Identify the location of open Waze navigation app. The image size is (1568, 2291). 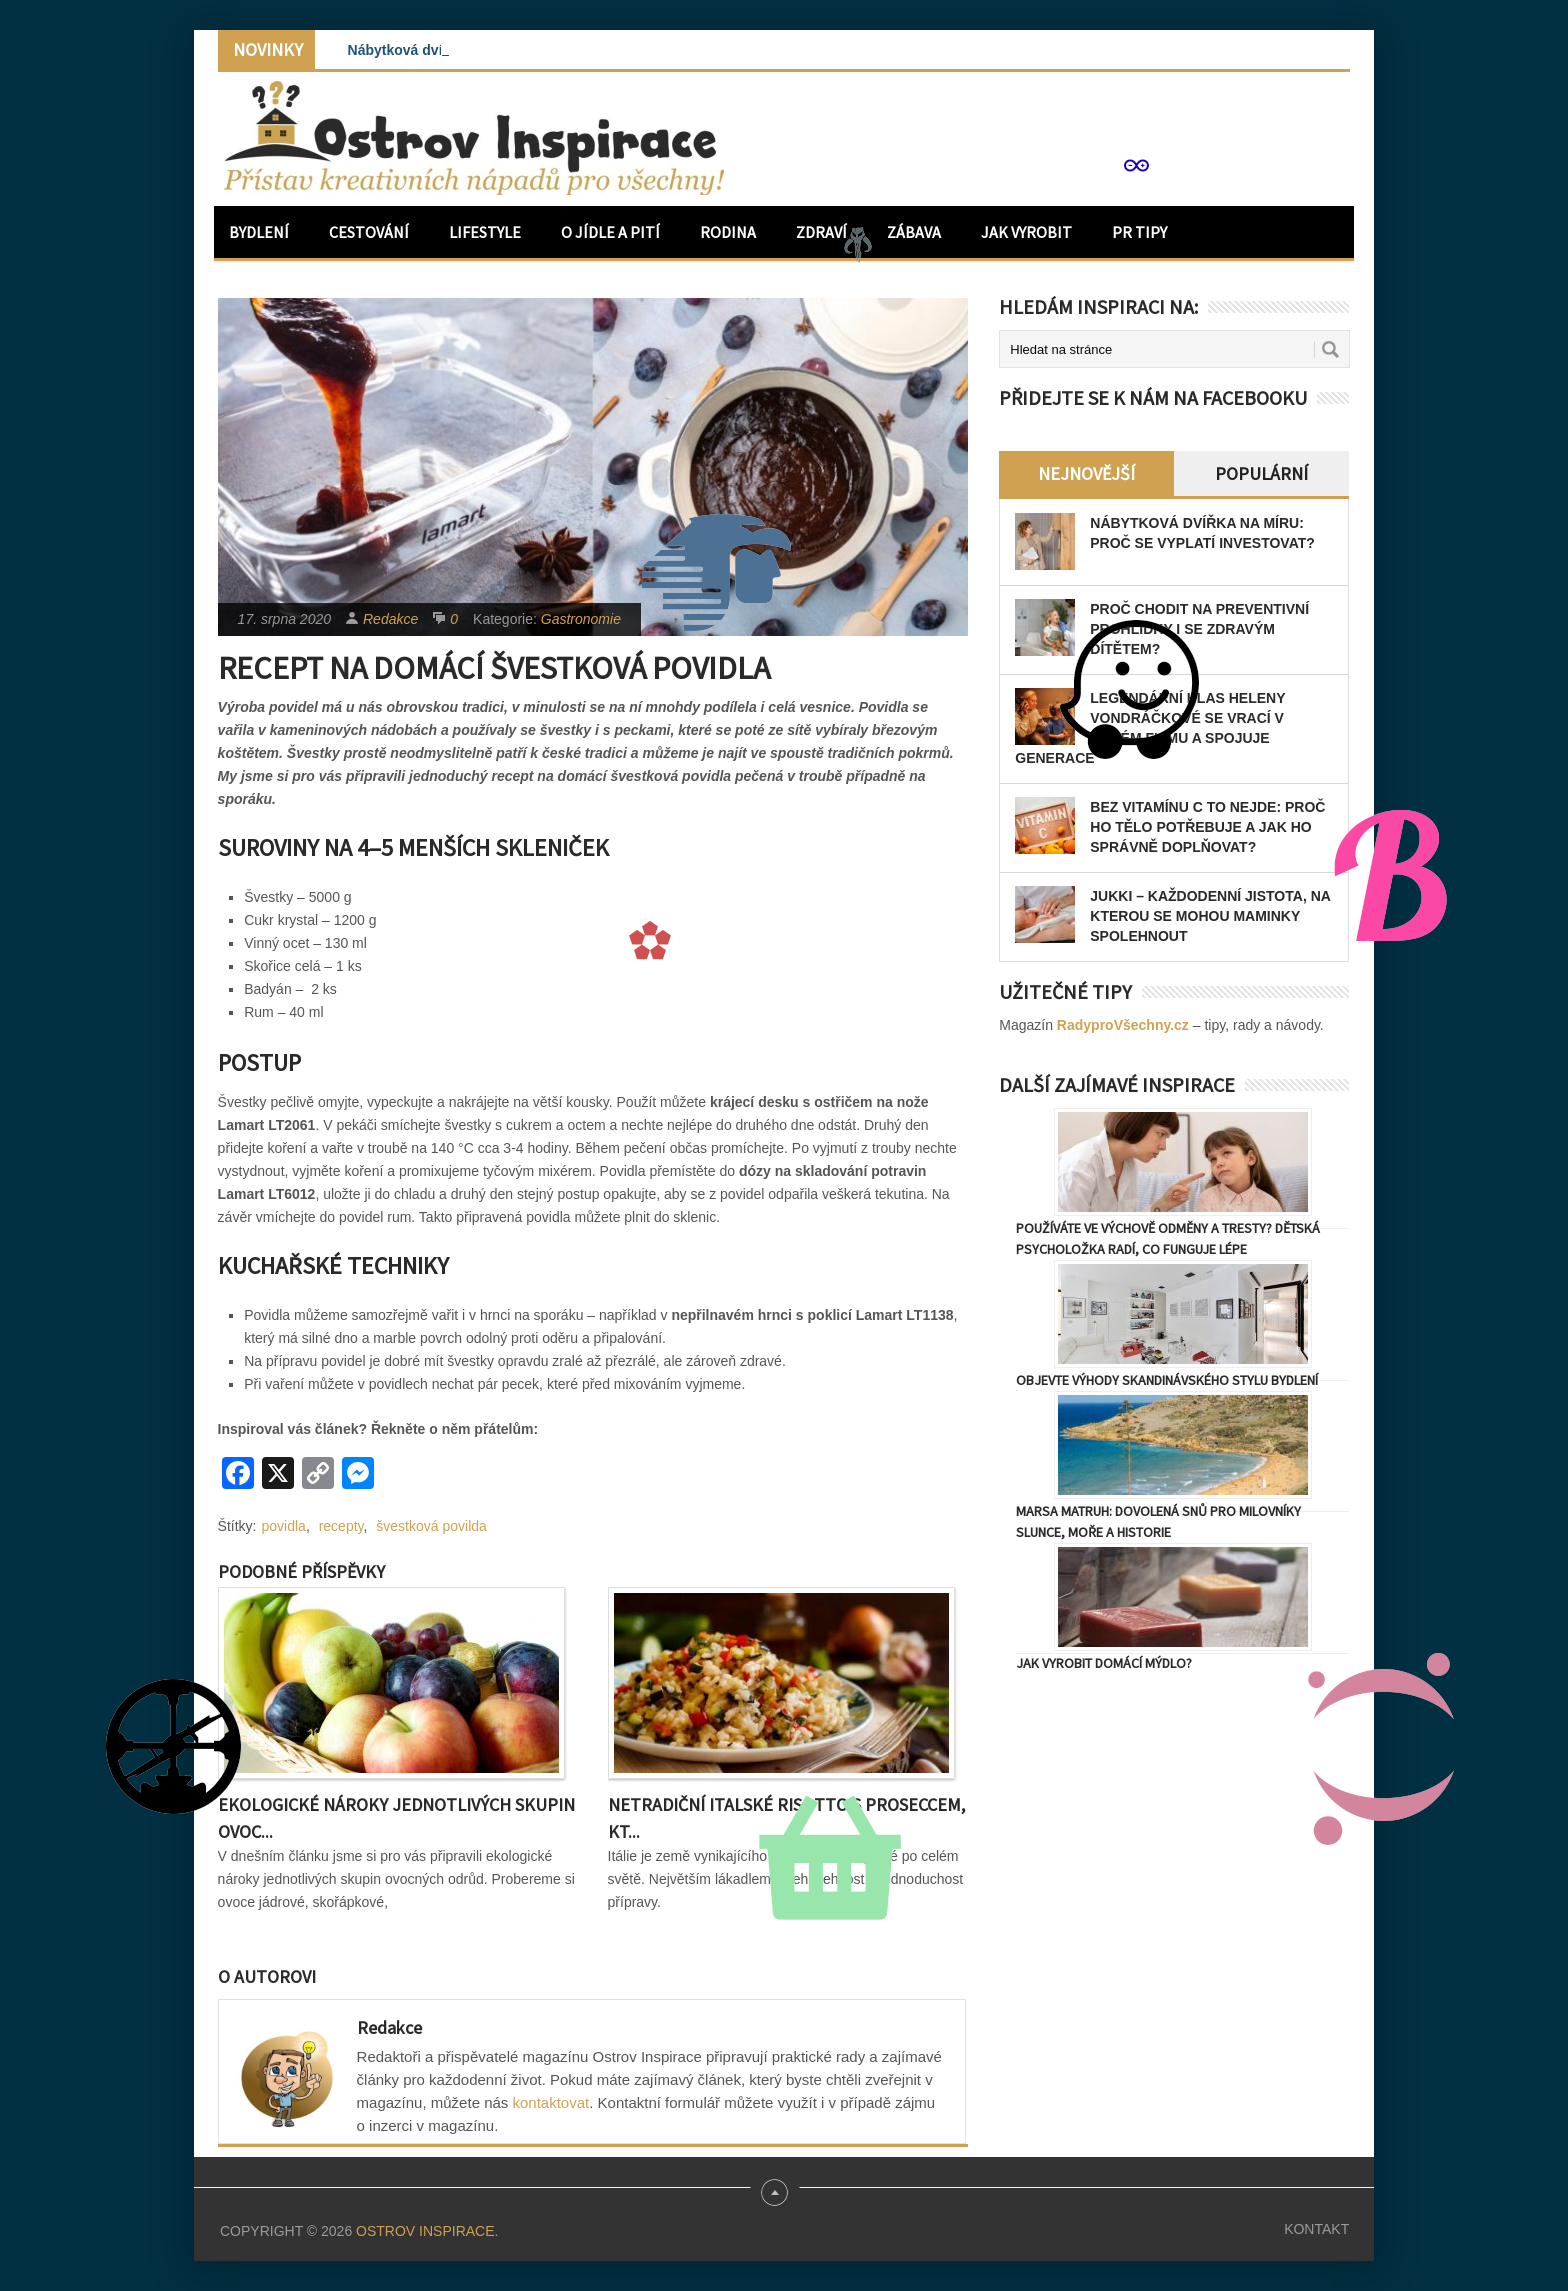
(1129, 689).